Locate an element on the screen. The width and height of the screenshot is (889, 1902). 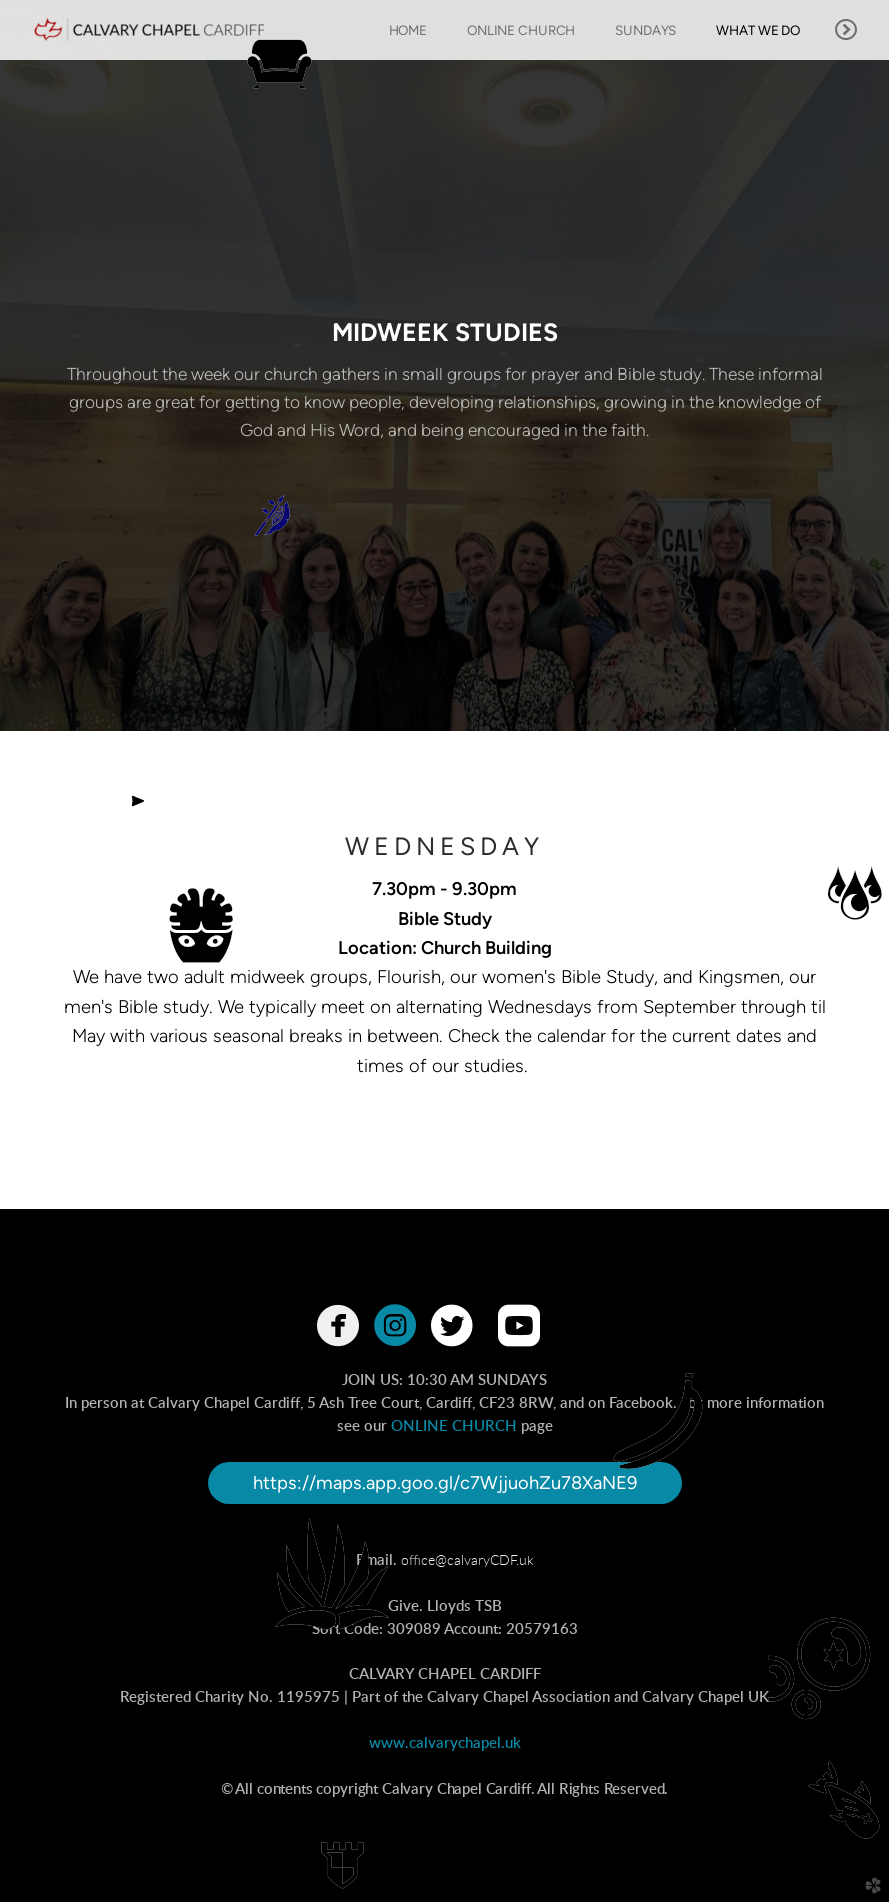
select warrior or berserker class is located at coordinates (271, 515).